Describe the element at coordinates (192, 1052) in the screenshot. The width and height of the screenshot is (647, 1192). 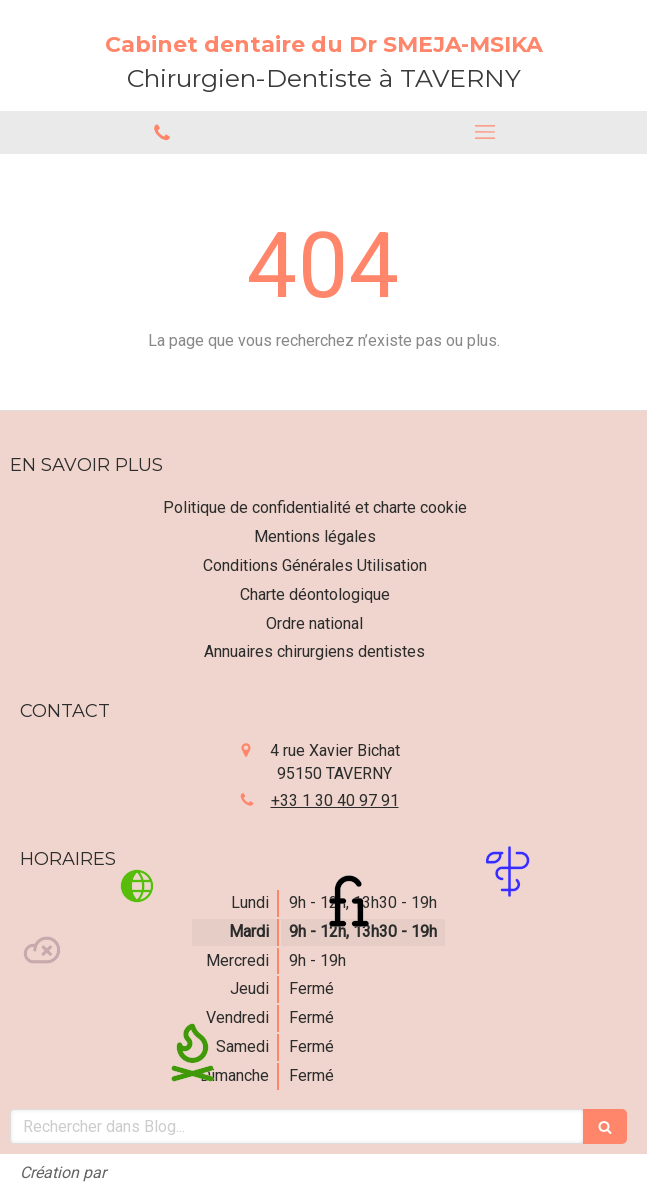
I see `start a campfire or outdoor activity mode` at that location.